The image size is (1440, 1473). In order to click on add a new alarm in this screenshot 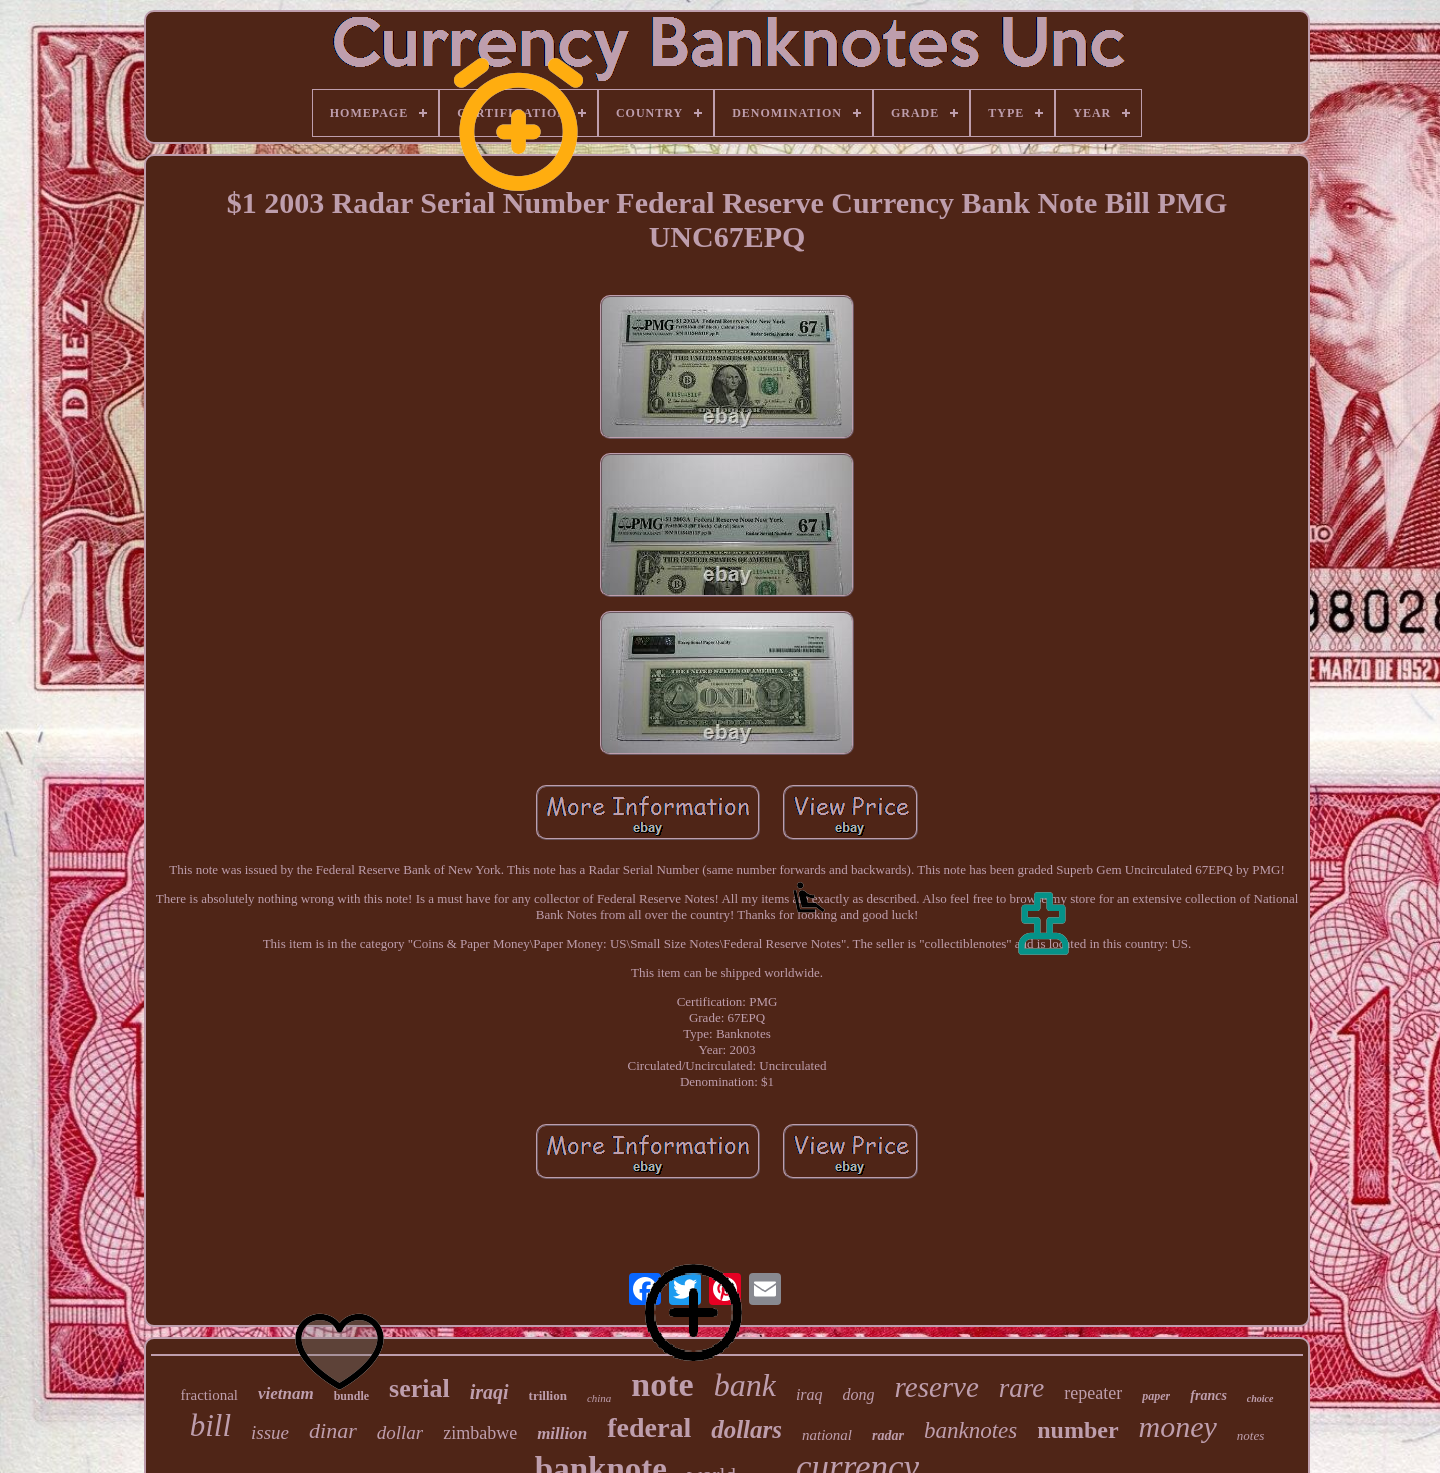, I will do `click(518, 124)`.